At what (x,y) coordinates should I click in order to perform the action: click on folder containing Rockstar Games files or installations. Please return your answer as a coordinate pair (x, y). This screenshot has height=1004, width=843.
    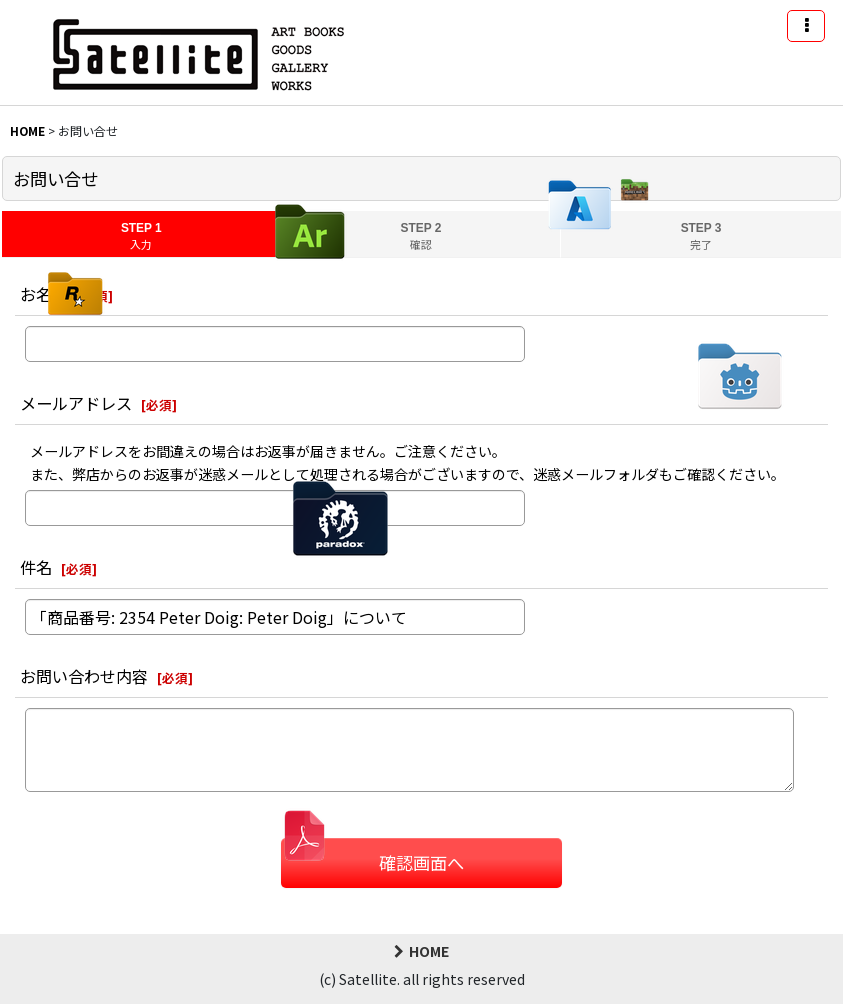
    Looking at the image, I should click on (75, 295).